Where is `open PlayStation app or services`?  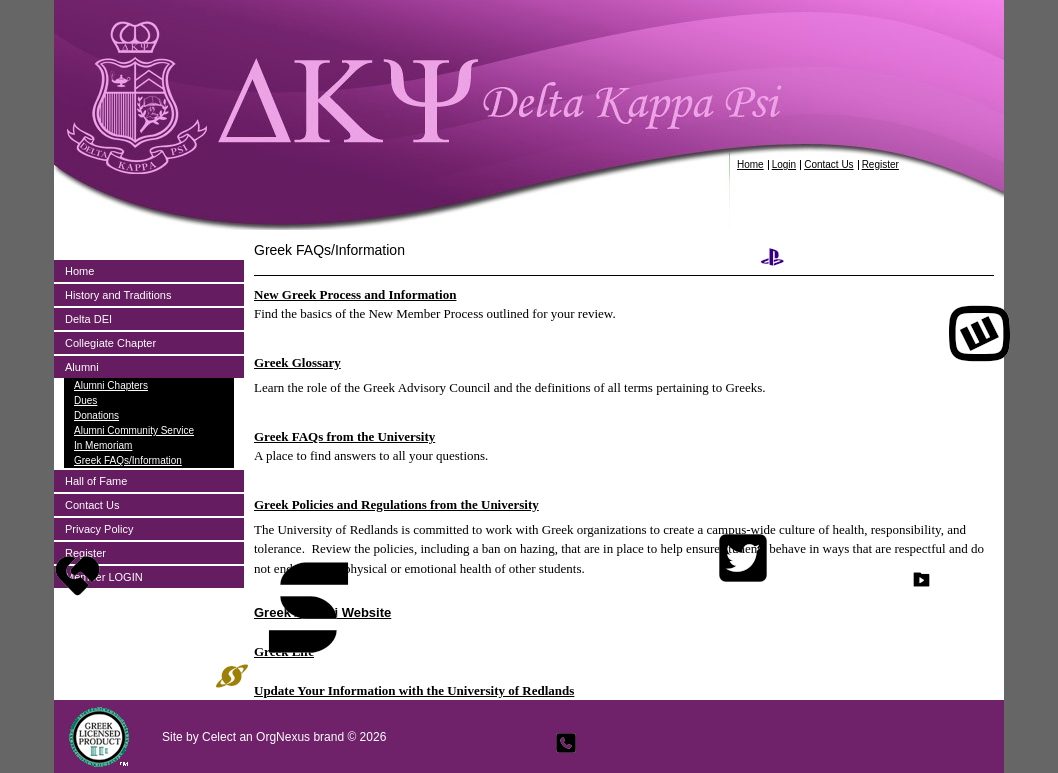
open PlayStation app or services is located at coordinates (772, 256).